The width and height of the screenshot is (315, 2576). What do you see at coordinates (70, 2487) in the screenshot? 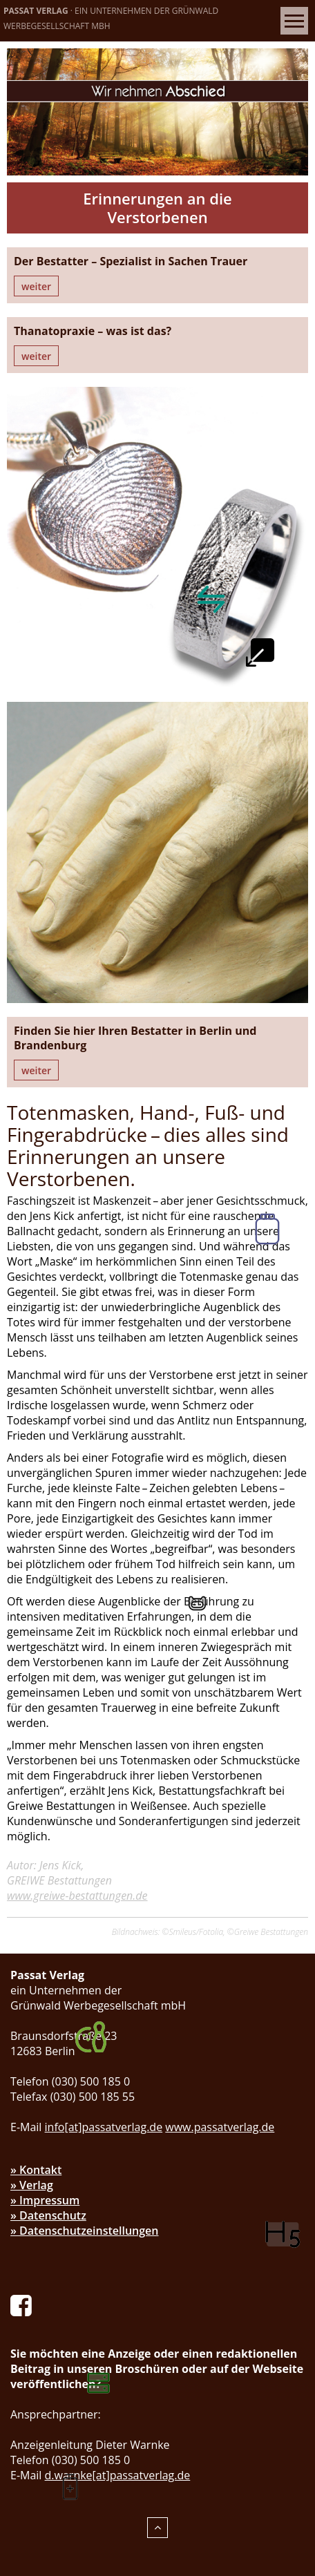
I see `add a new battery or power source` at bounding box center [70, 2487].